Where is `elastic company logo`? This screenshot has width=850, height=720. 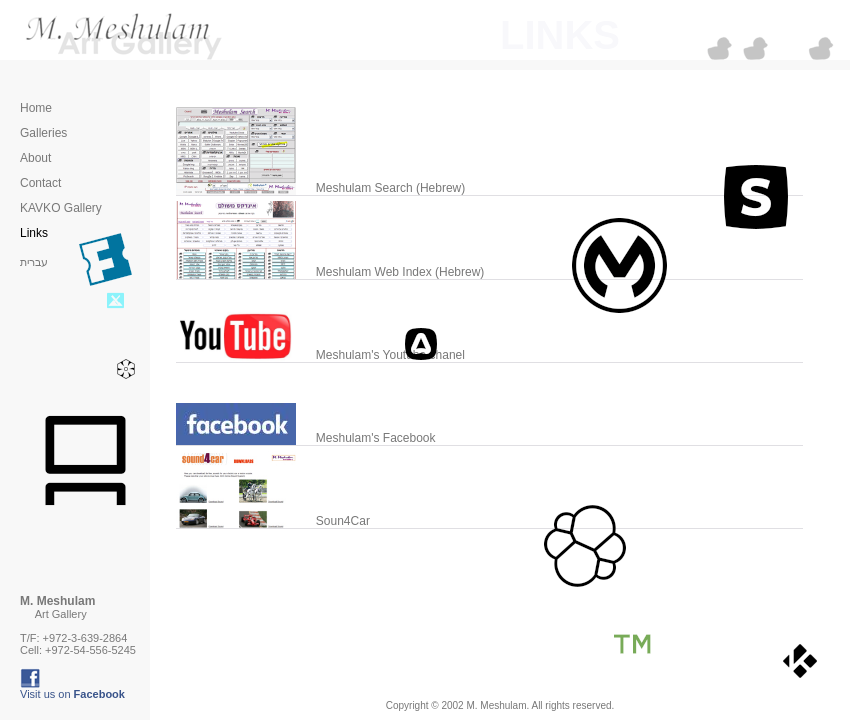
elastic company logo is located at coordinates (585, 546).